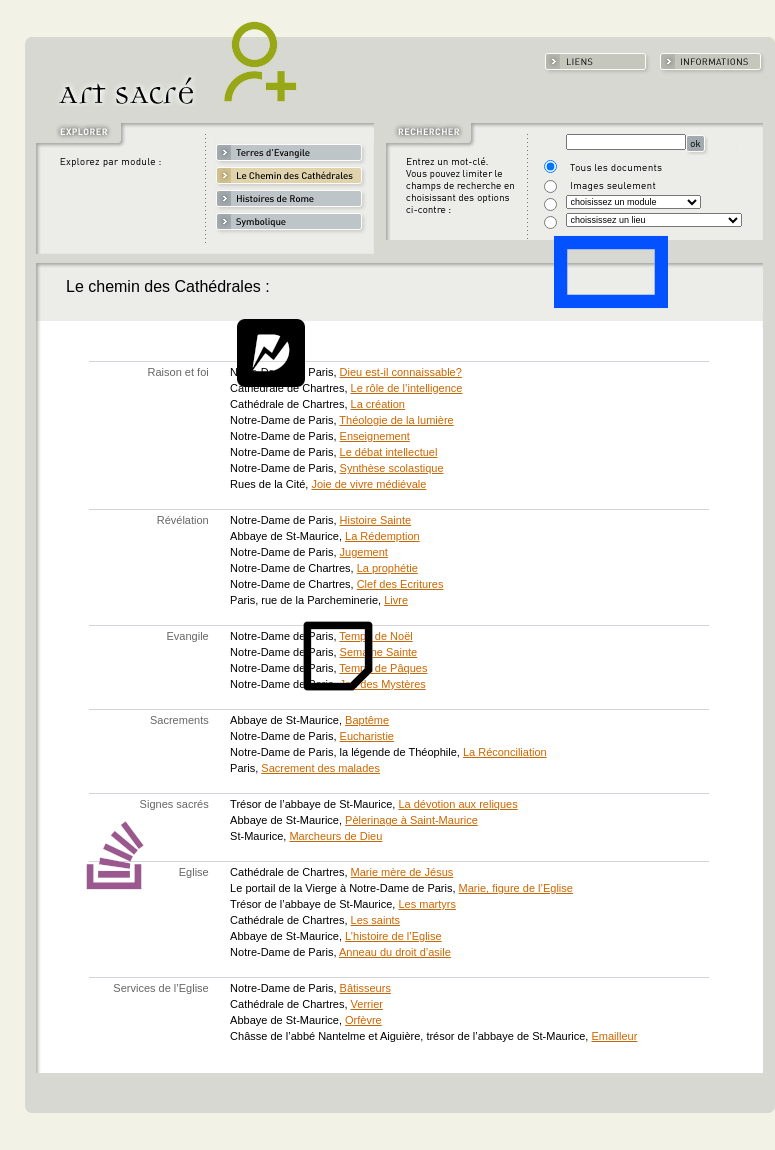 The width and height of the screenshot is (775, 1150). What do you see at coordinates (271, 353) in the screenshot?
I see `open the Dunzo delivery app` at bounding box center [271, 353].